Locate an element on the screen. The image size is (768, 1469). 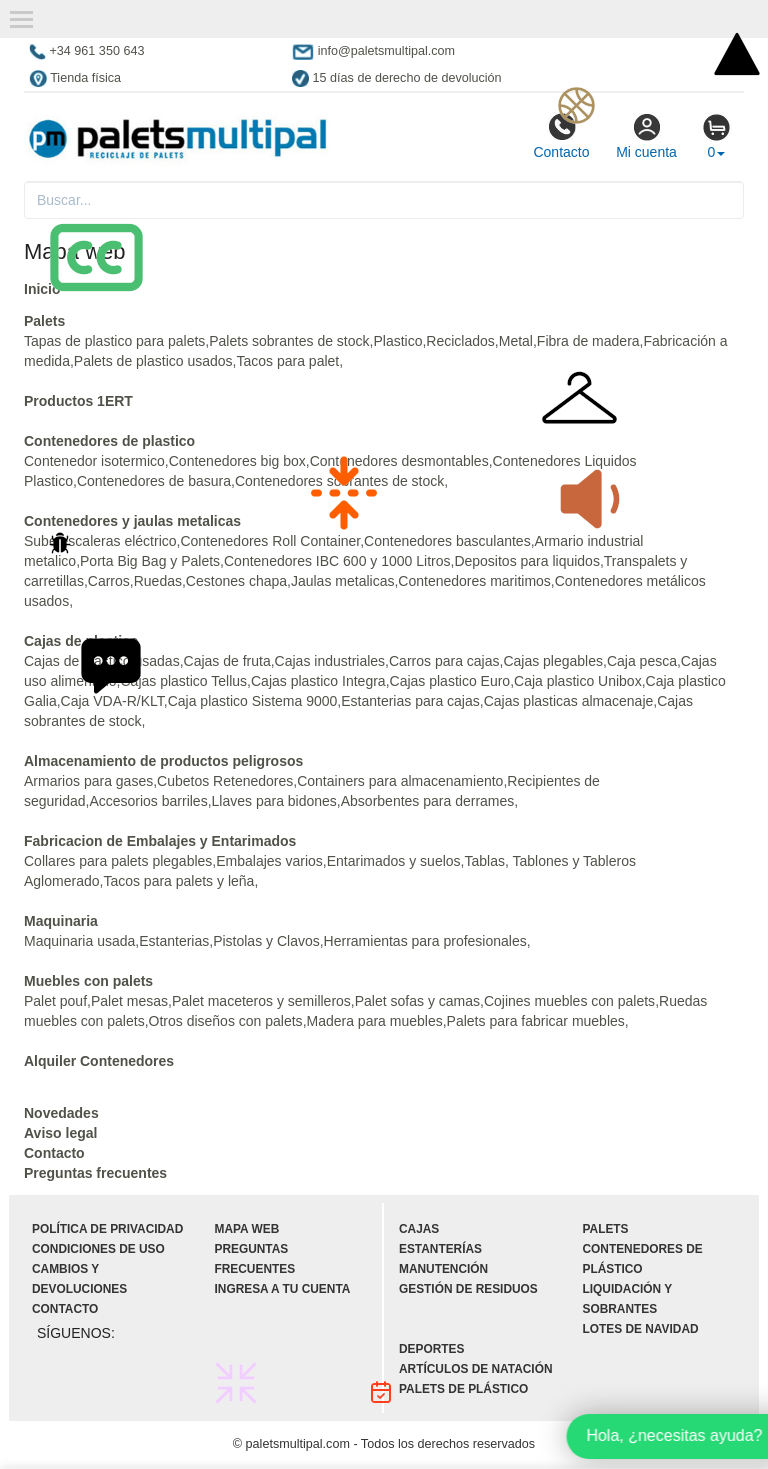
indicates a warning or alert status is located at coordinates (737, 54).